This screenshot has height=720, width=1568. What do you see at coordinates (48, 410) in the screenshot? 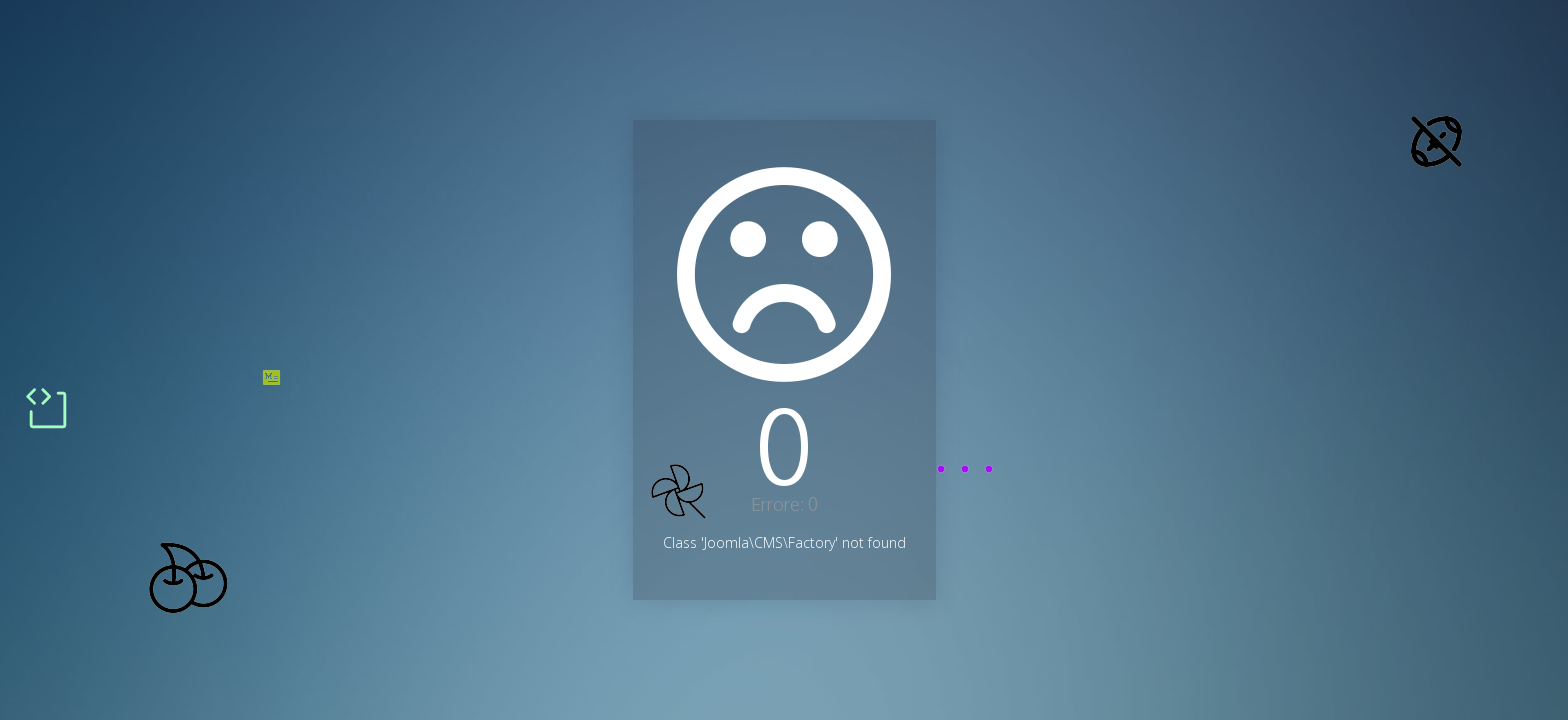
I see `insert a code block` at bounding box center [48, 410].